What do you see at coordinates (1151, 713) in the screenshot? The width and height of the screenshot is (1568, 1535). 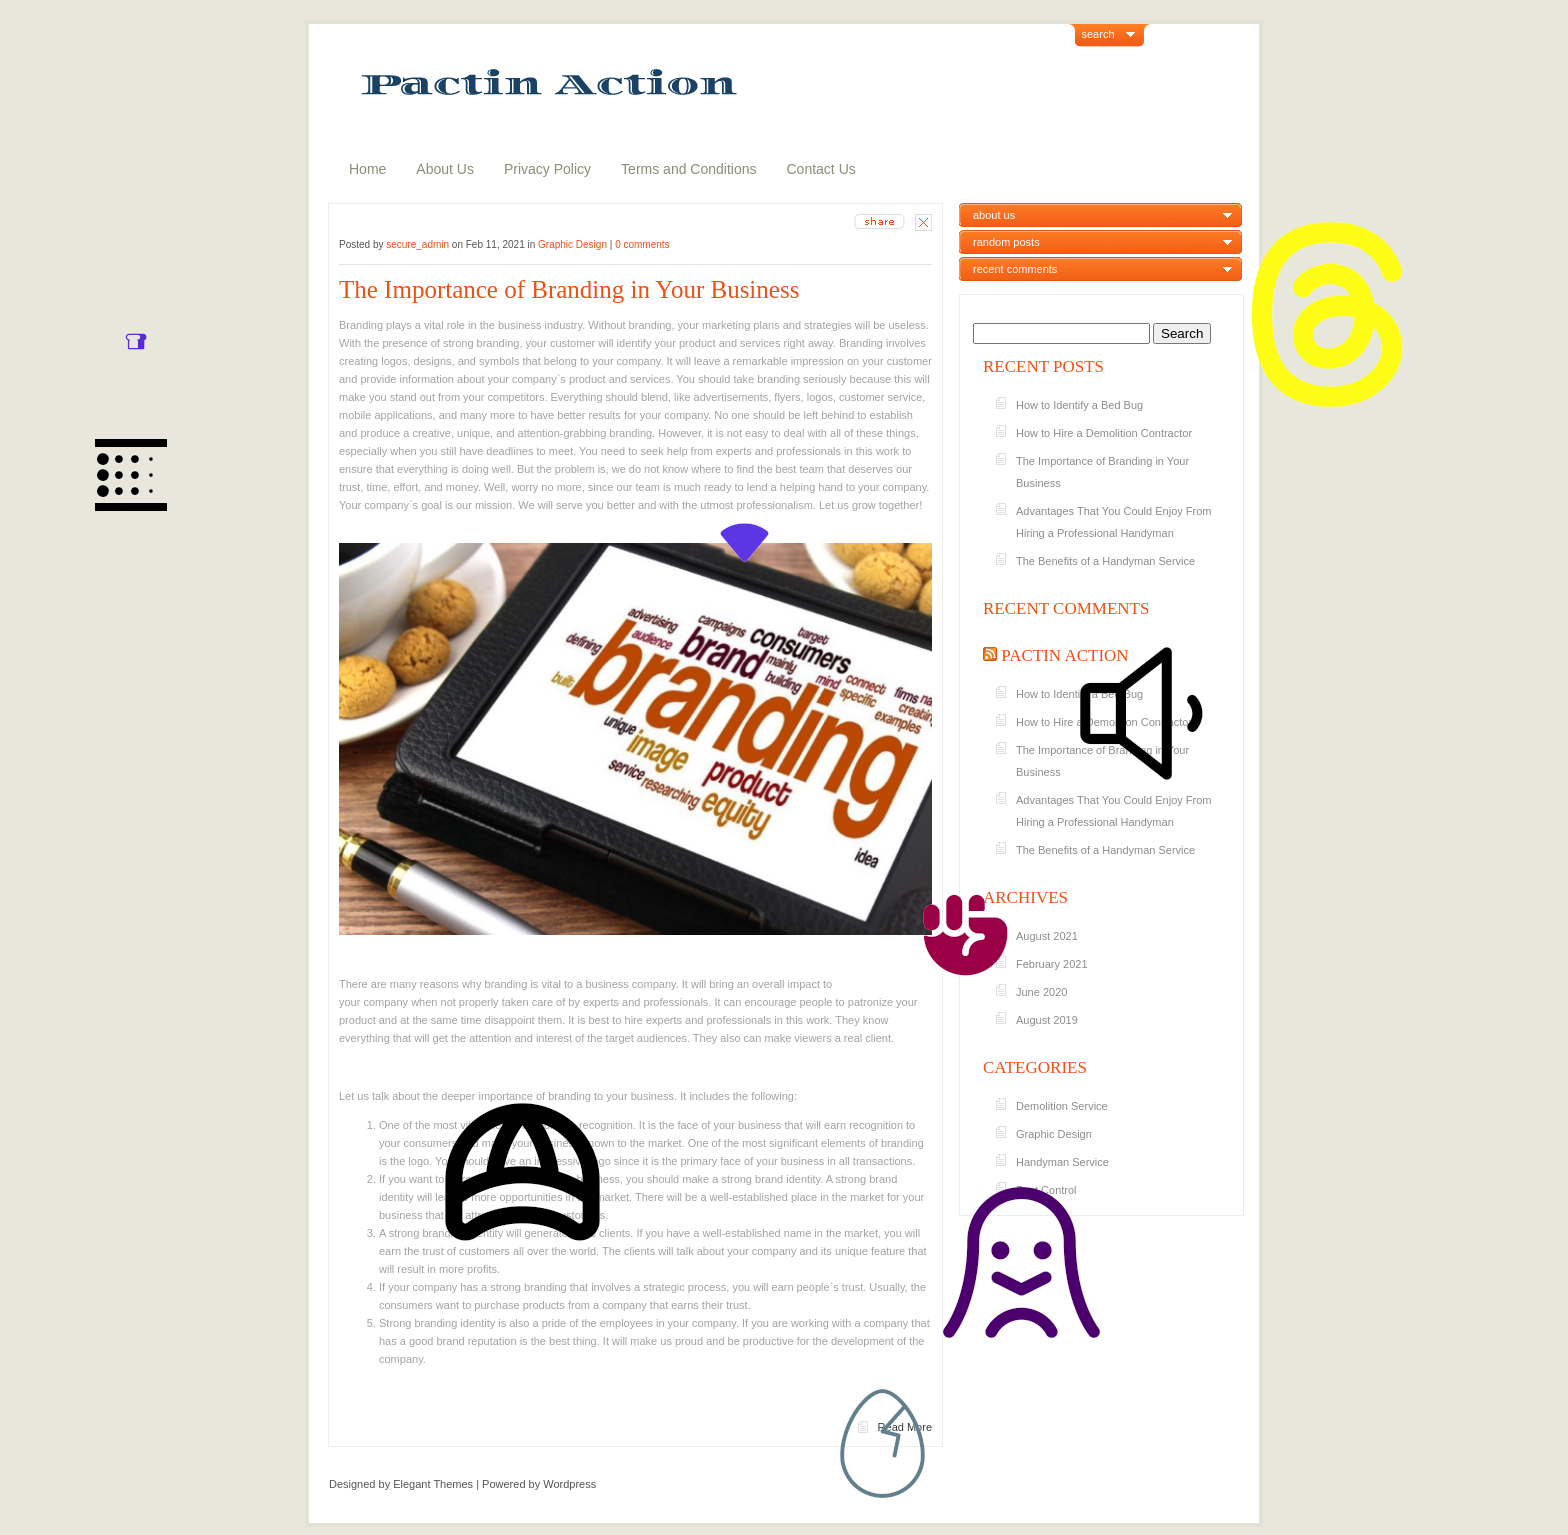 I see `adjust volume to low level` at bounding box center [1151, 713].